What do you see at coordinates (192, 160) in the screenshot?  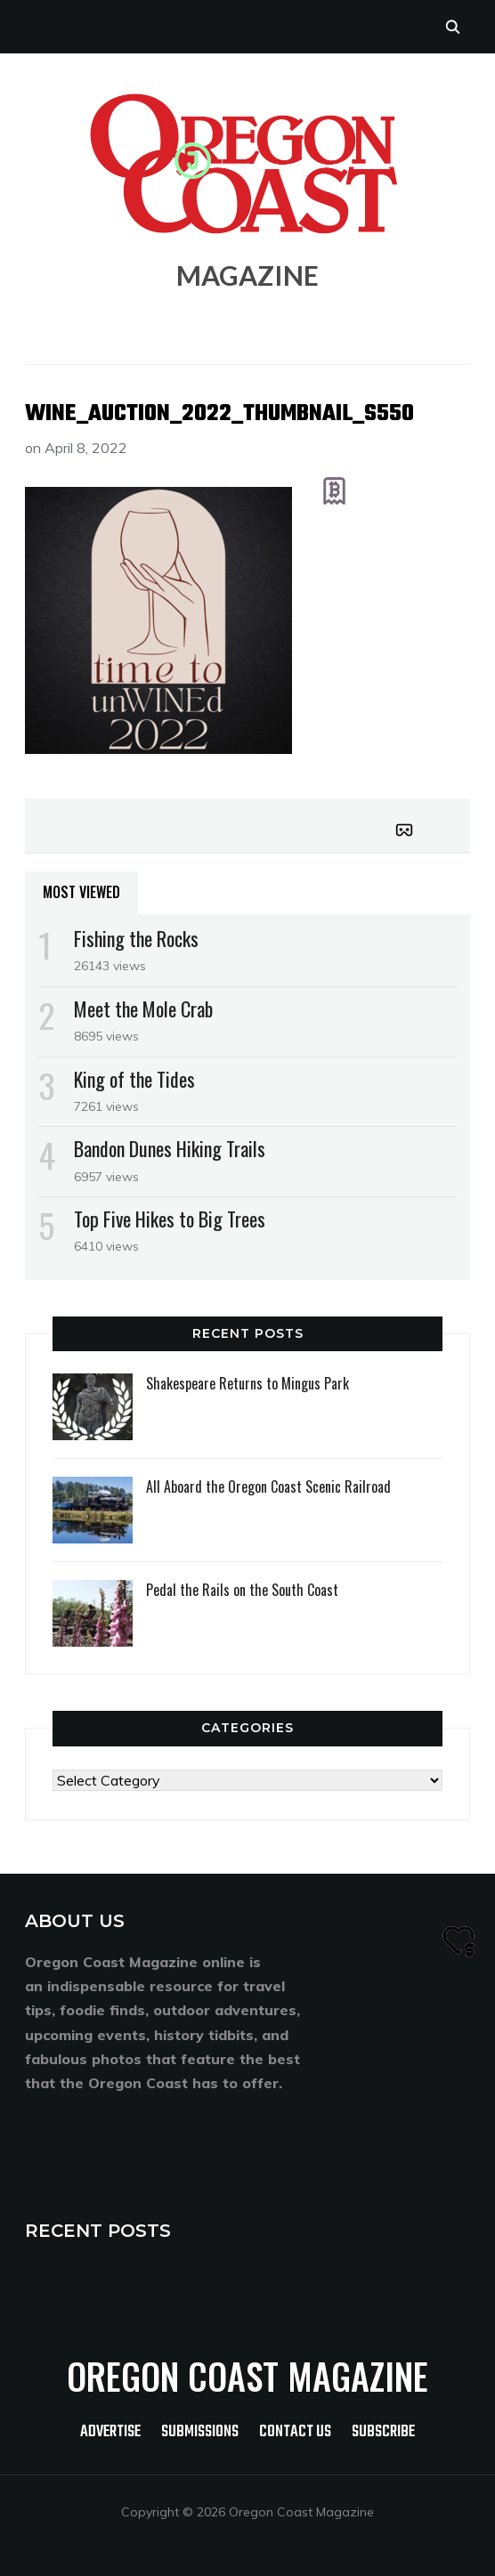 I see `indicates items or contacts starting with the letter J` at bounding box center [192, 160].